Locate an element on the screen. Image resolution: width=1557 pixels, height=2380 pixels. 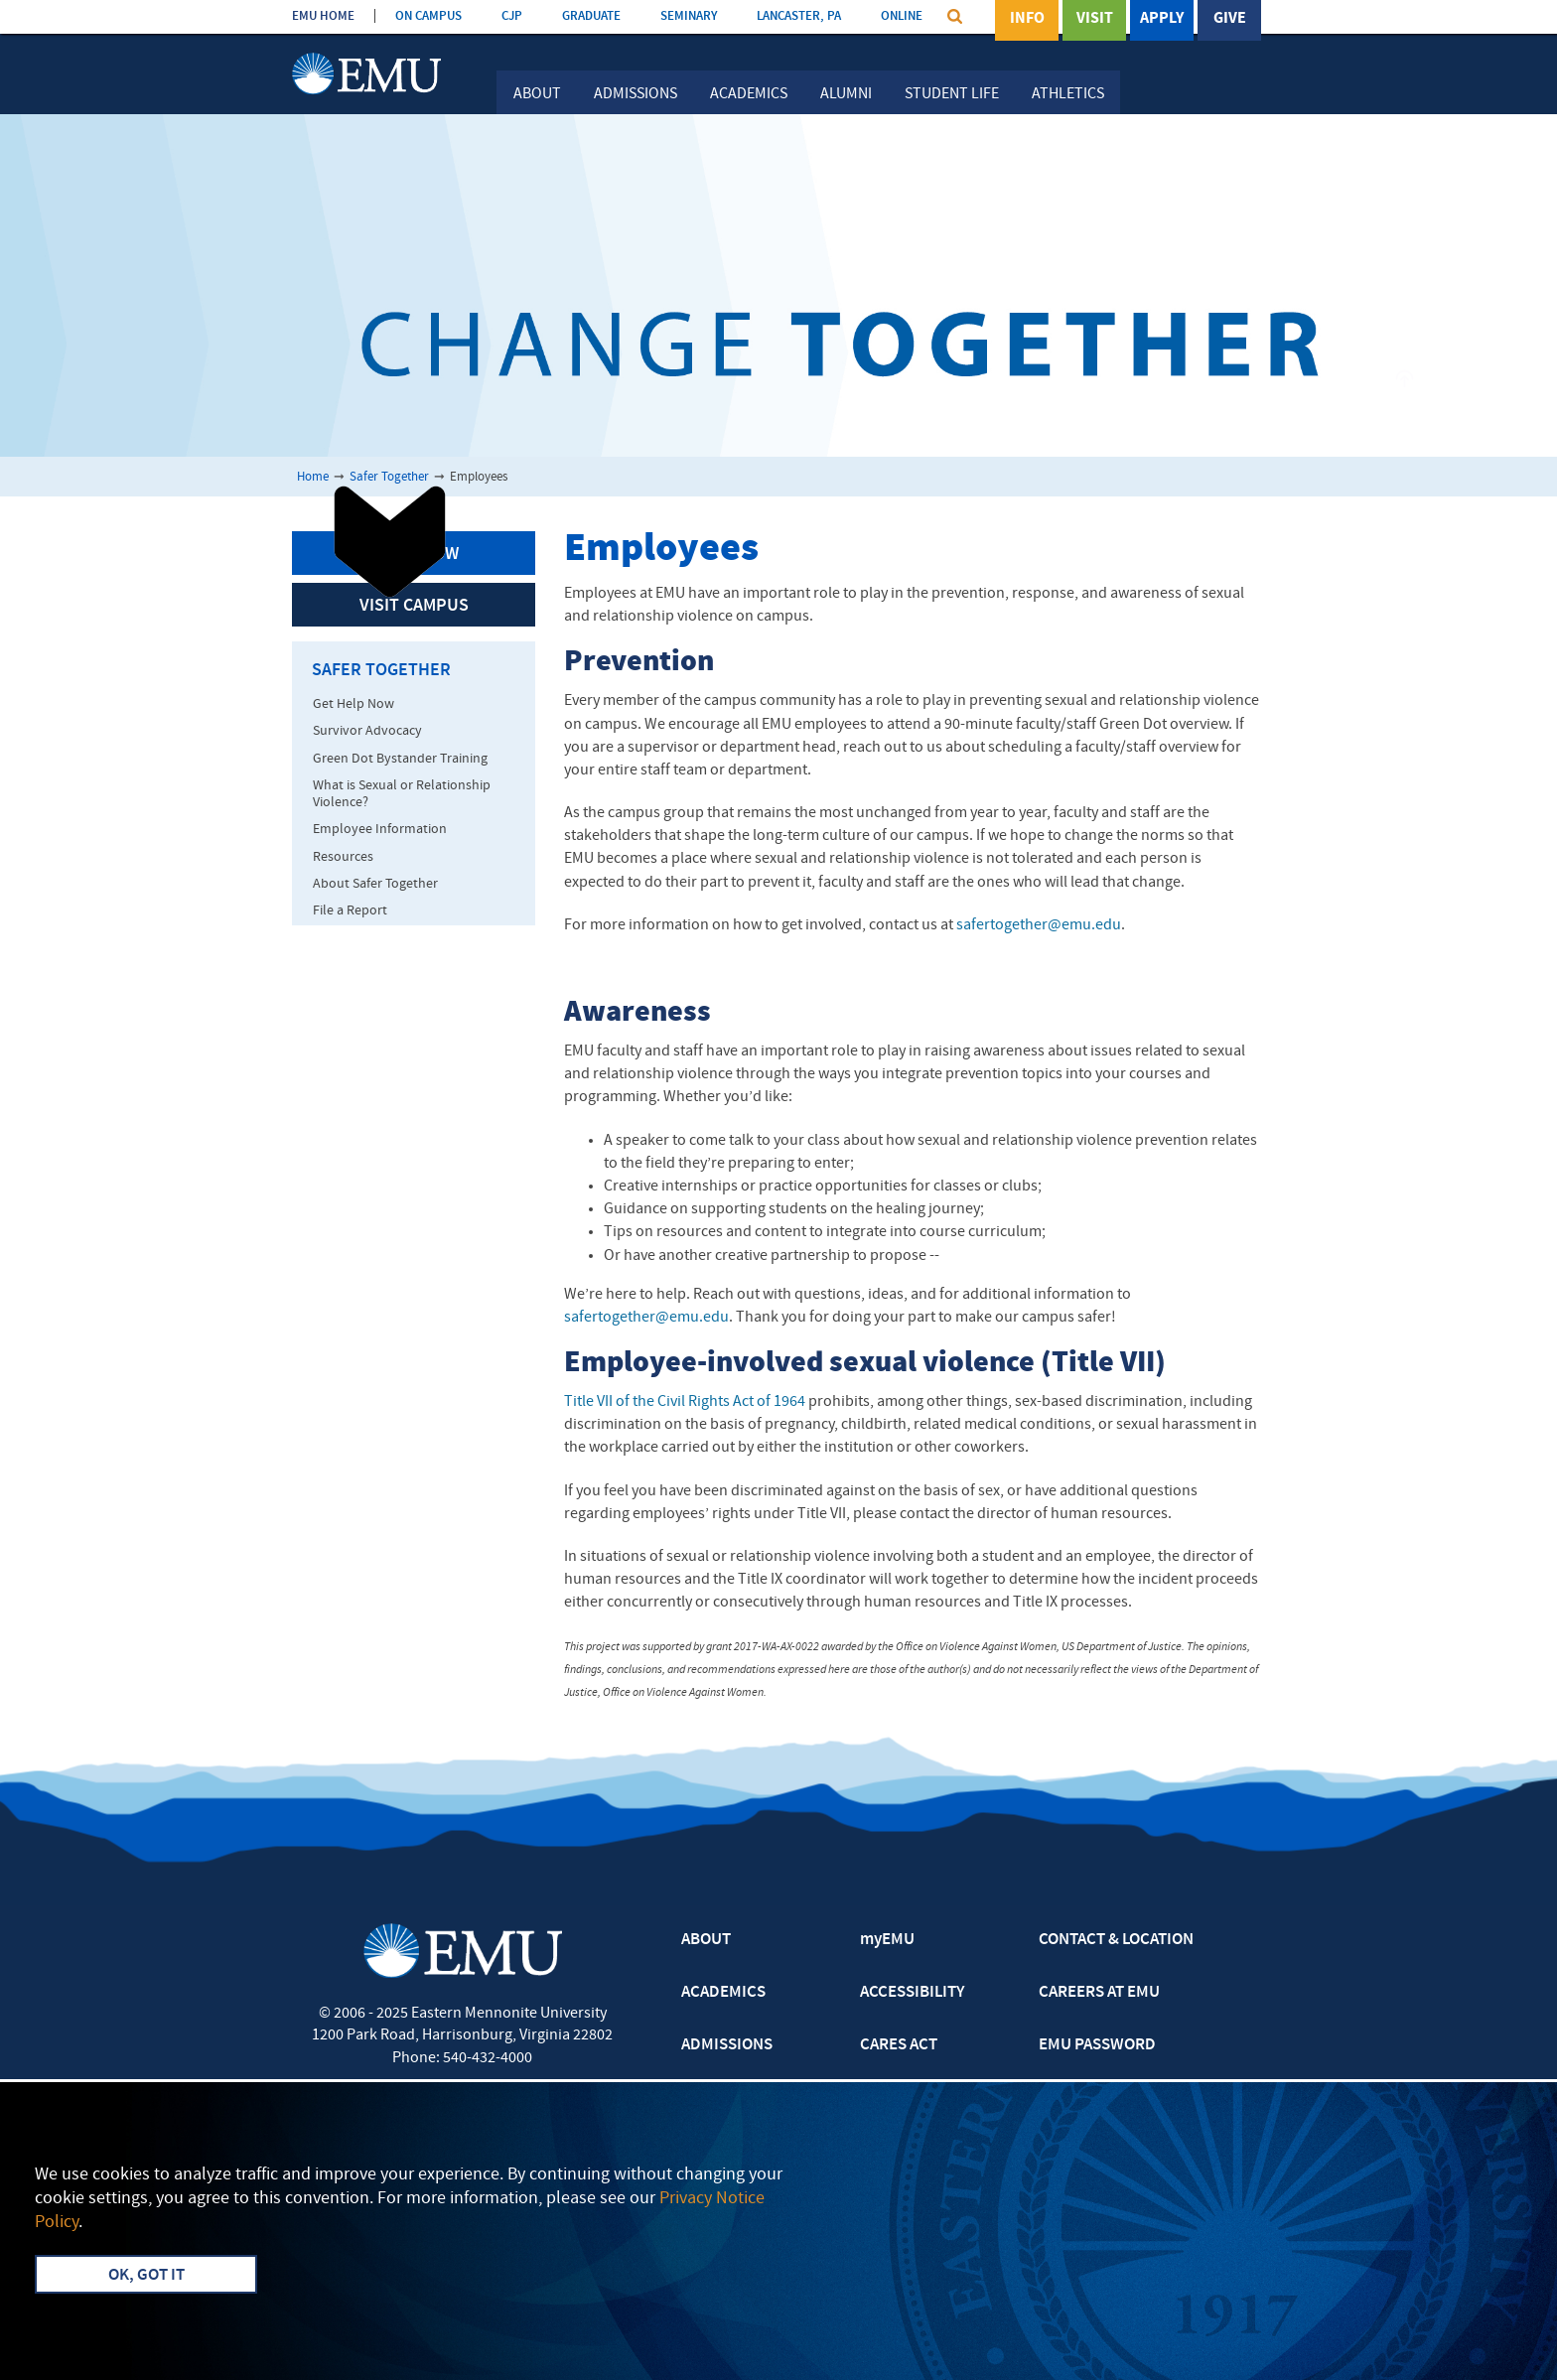
upload to cloud storage is located at coordinates (1404, 378).